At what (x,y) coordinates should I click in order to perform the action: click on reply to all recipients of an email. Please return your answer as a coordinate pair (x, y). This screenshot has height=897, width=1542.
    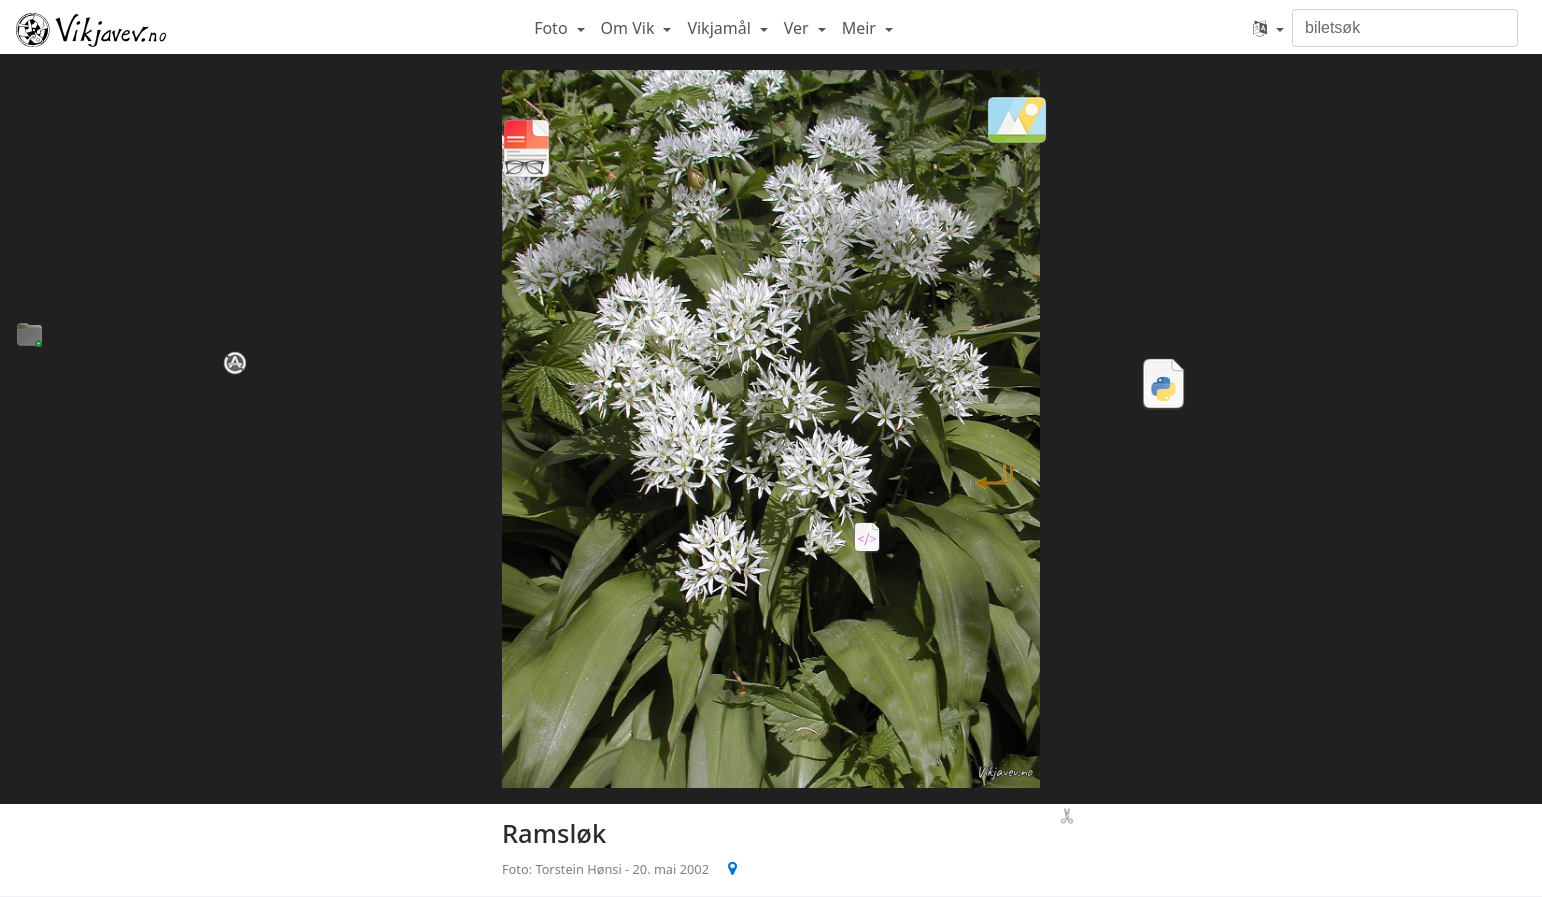
    Looking at the image, I should click on (993, 474).